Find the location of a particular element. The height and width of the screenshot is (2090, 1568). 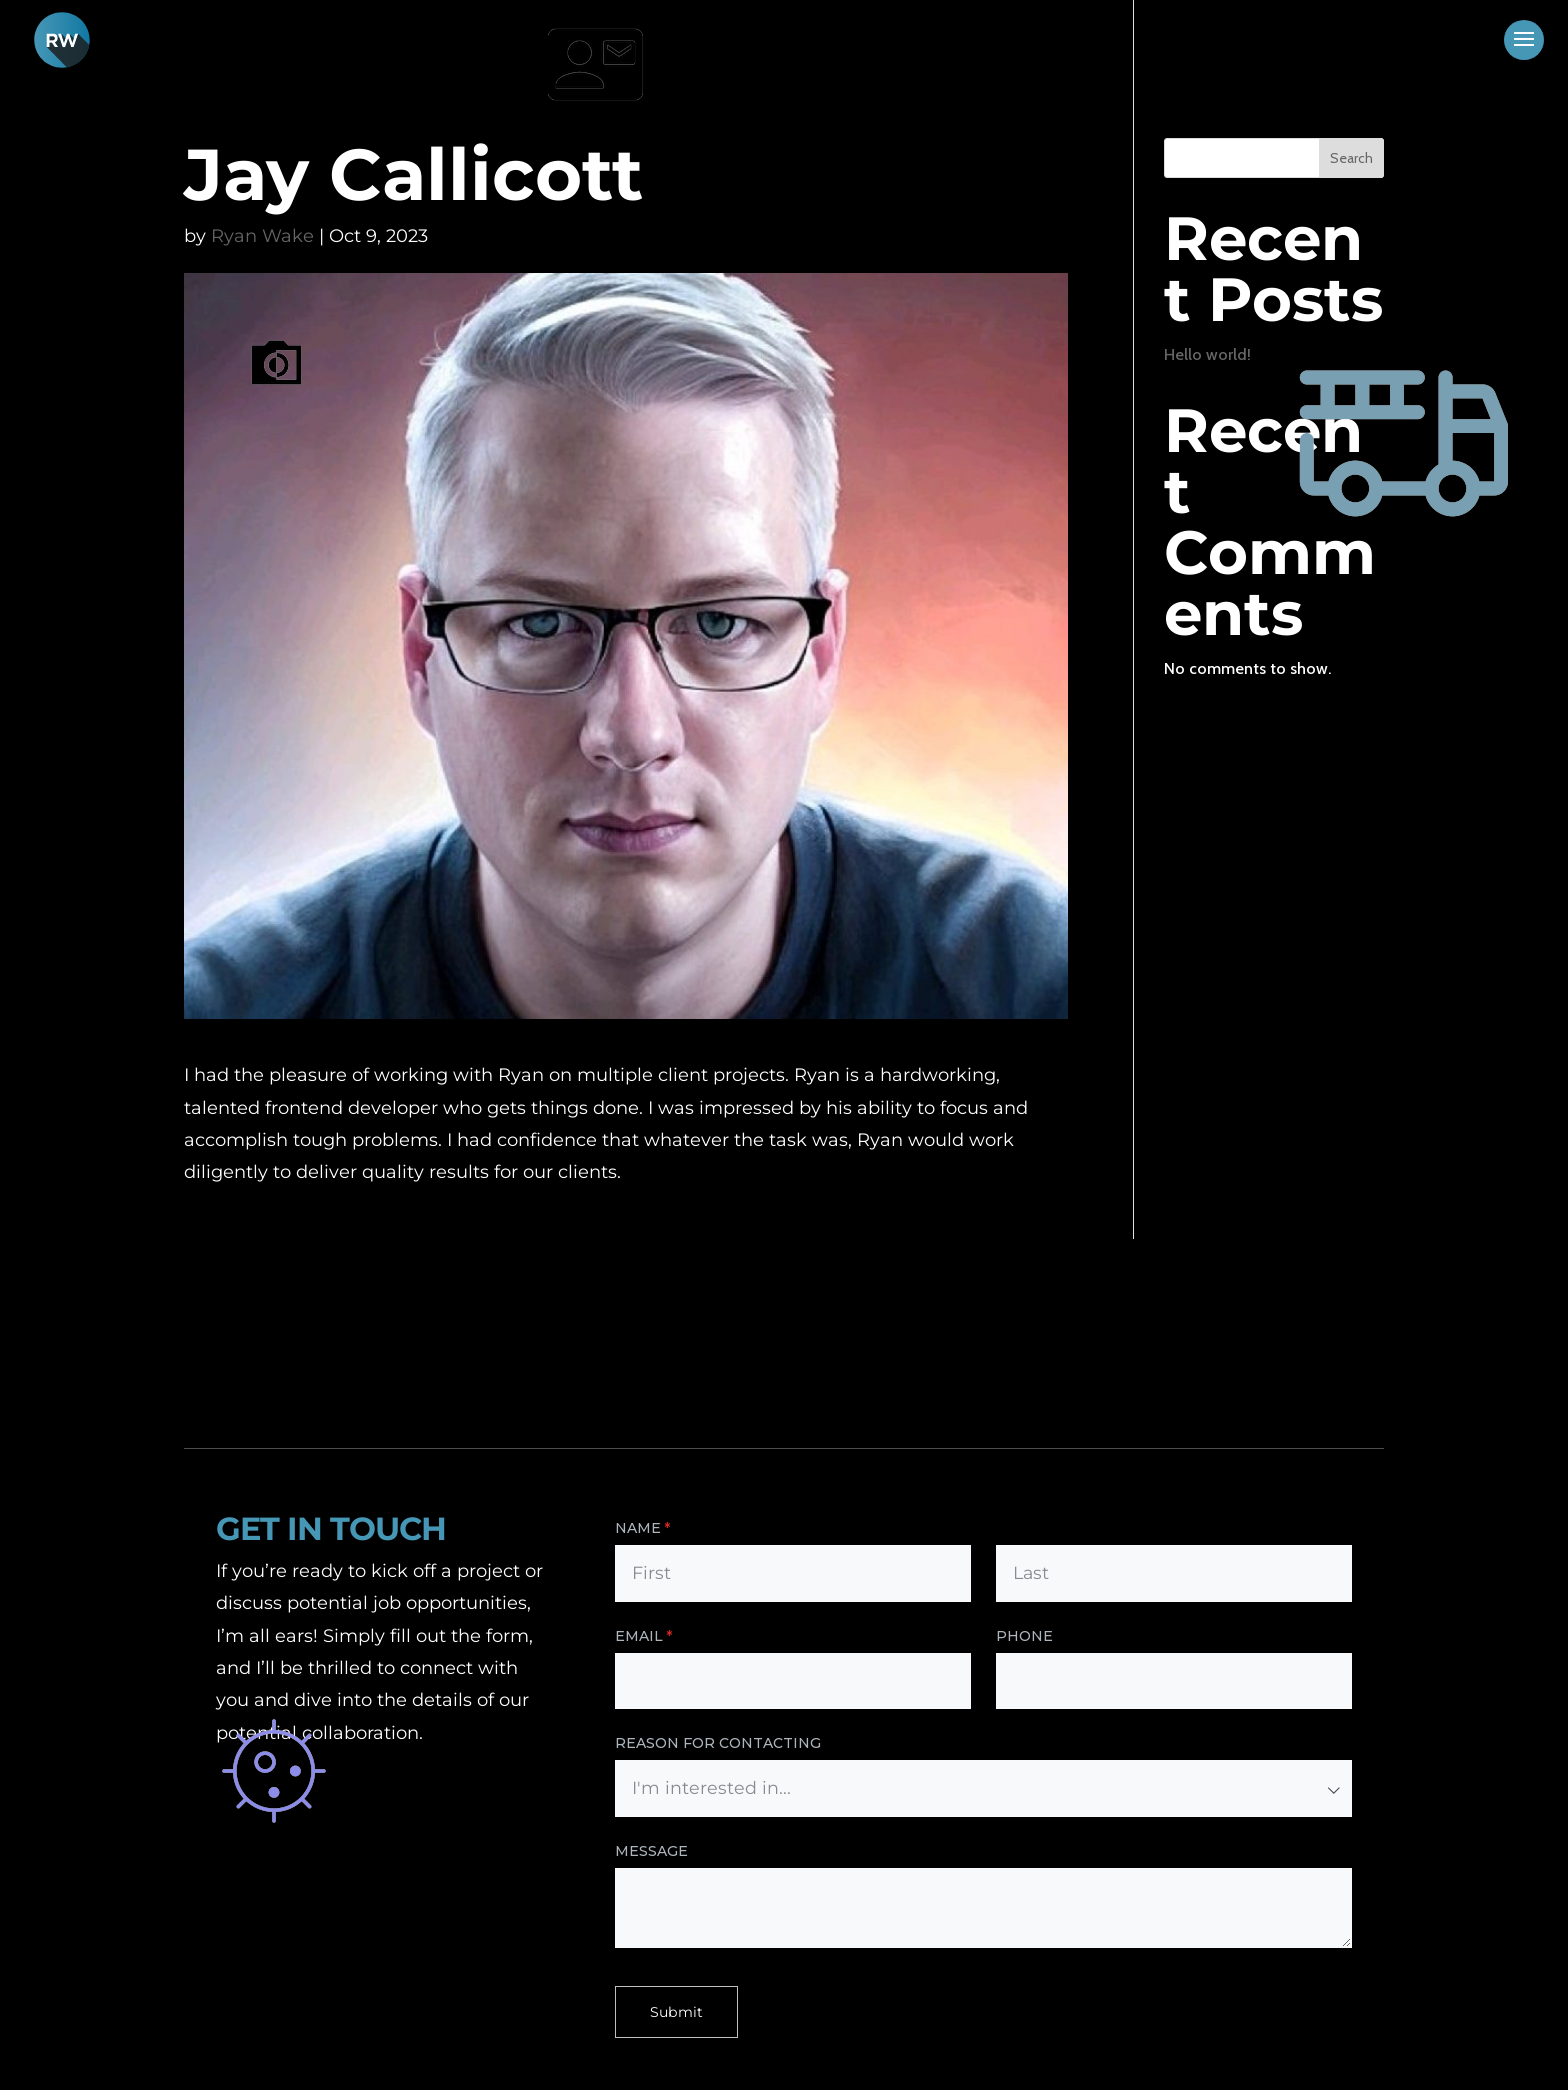

apply black and white filter to photo is located at coordinates (276, 362).